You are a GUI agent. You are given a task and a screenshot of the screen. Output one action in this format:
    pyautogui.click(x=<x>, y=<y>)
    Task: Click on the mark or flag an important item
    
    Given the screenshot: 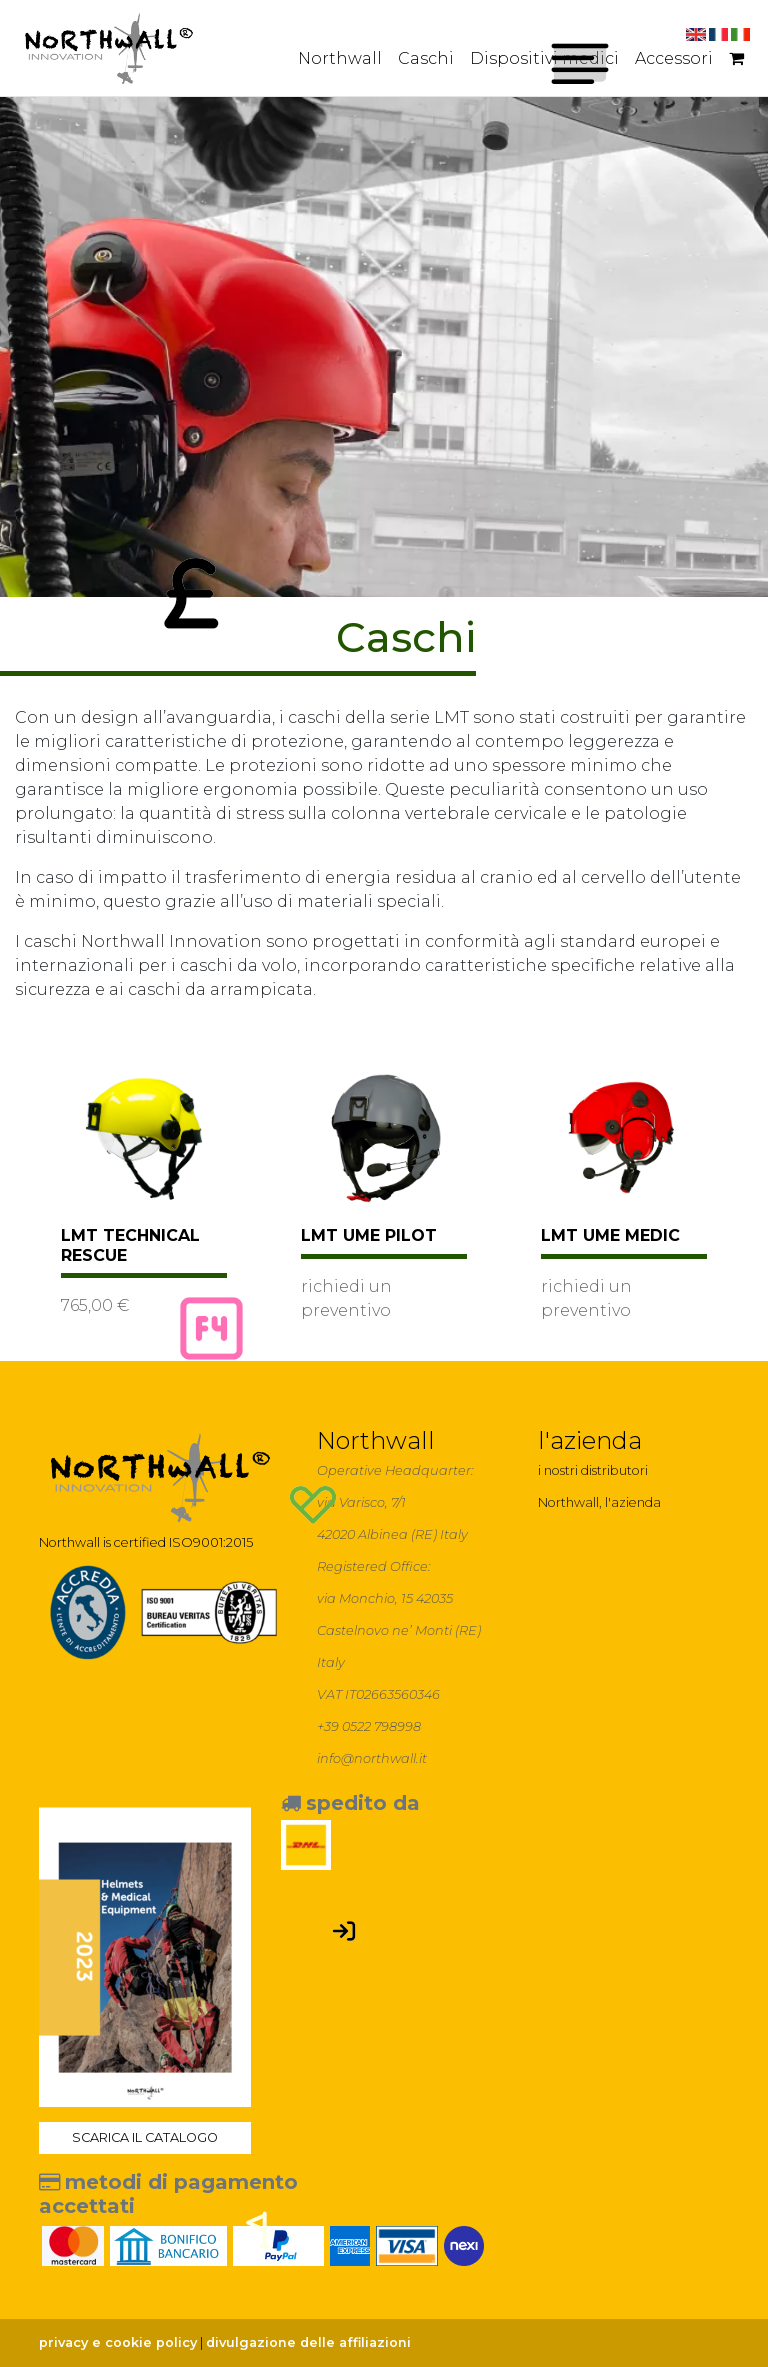 What is the action you would take?
    pyautogui.click(x=261, y=2230)
    